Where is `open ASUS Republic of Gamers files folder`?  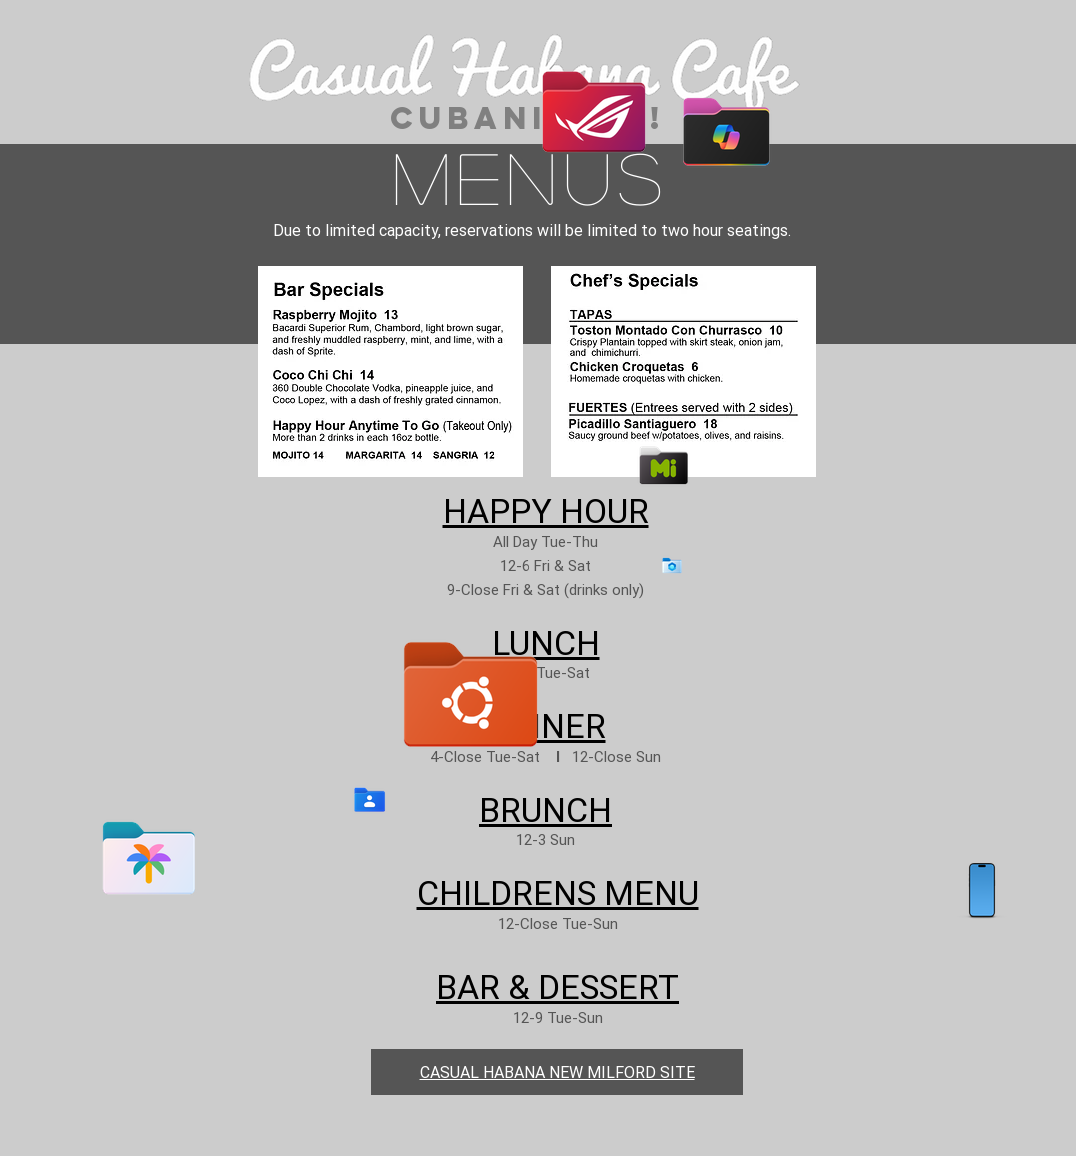 open ASUS Republic of Gamers files folder is located at coordinates (593, 114).